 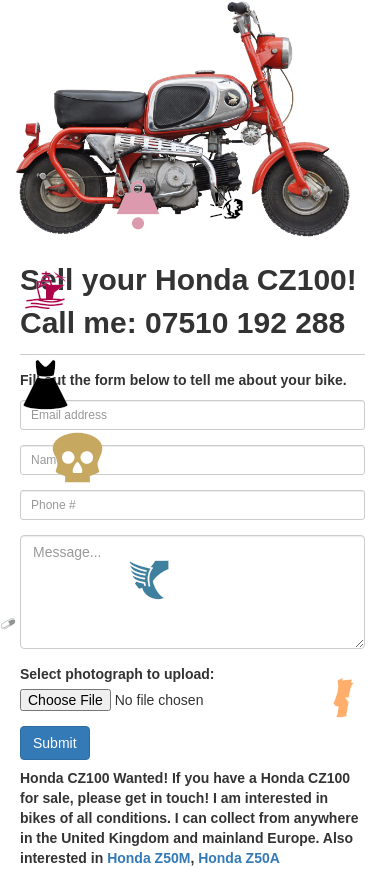 What do you see at coordinates (226, 202) in the screenshot?
I see `send an emergency distress signal` at bounding box center [226, 202].